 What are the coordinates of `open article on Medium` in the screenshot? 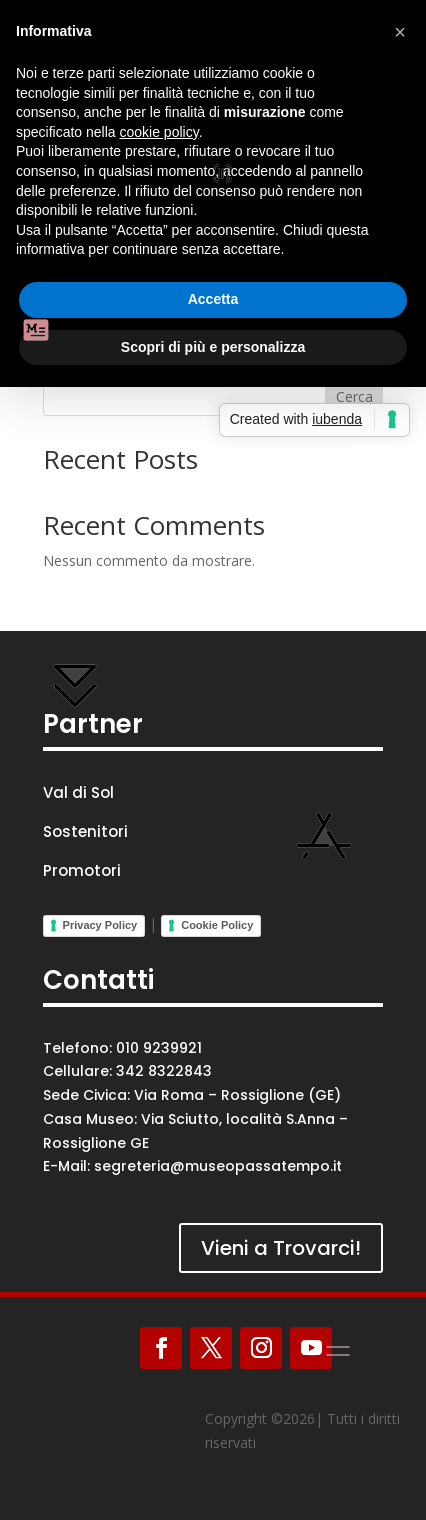 It's located at (36, 330).